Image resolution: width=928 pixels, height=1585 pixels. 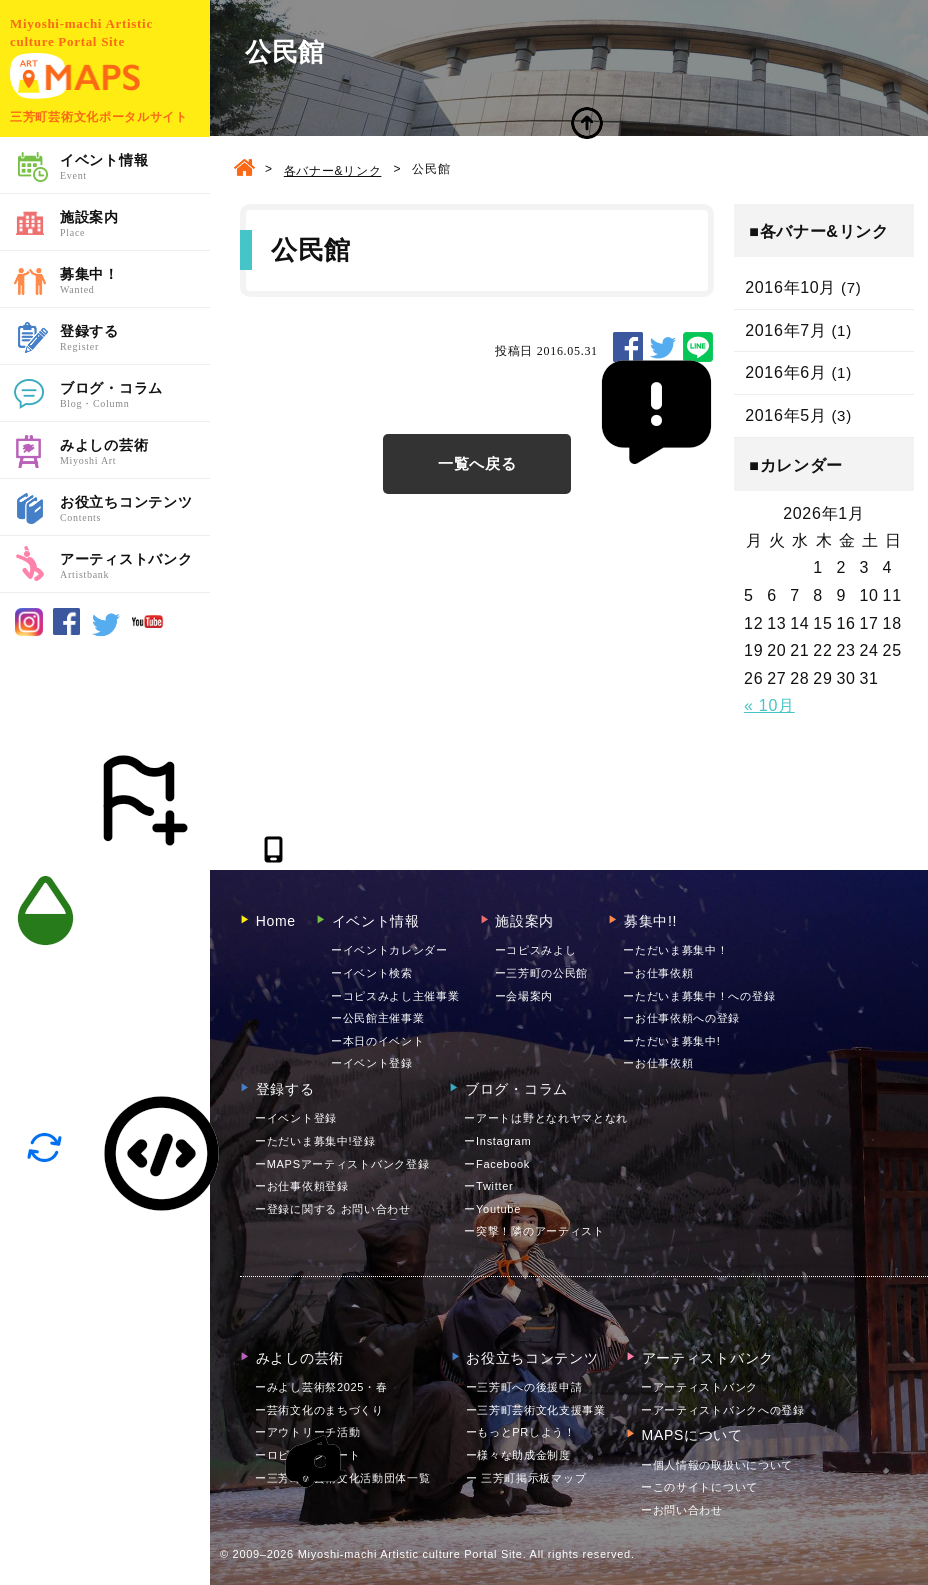 What do you see at coordinates (44, 1147) in the screenshot?
I see `sync data across devices` at bounding box center [44, 1147].